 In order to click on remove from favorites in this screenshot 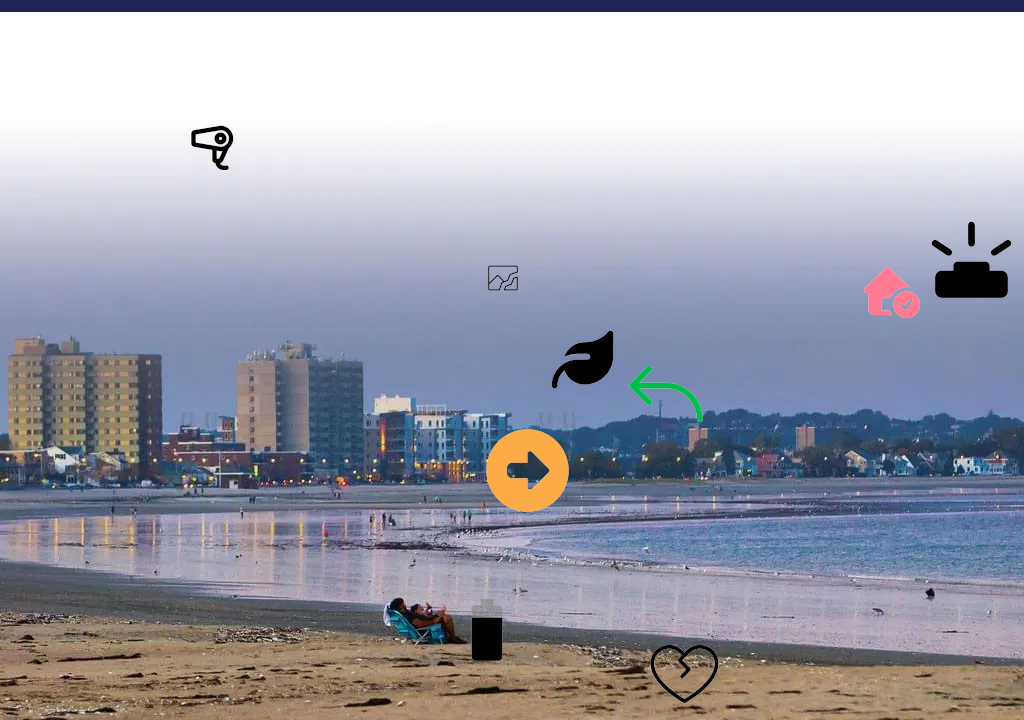, I will do `click(684, 671)`.